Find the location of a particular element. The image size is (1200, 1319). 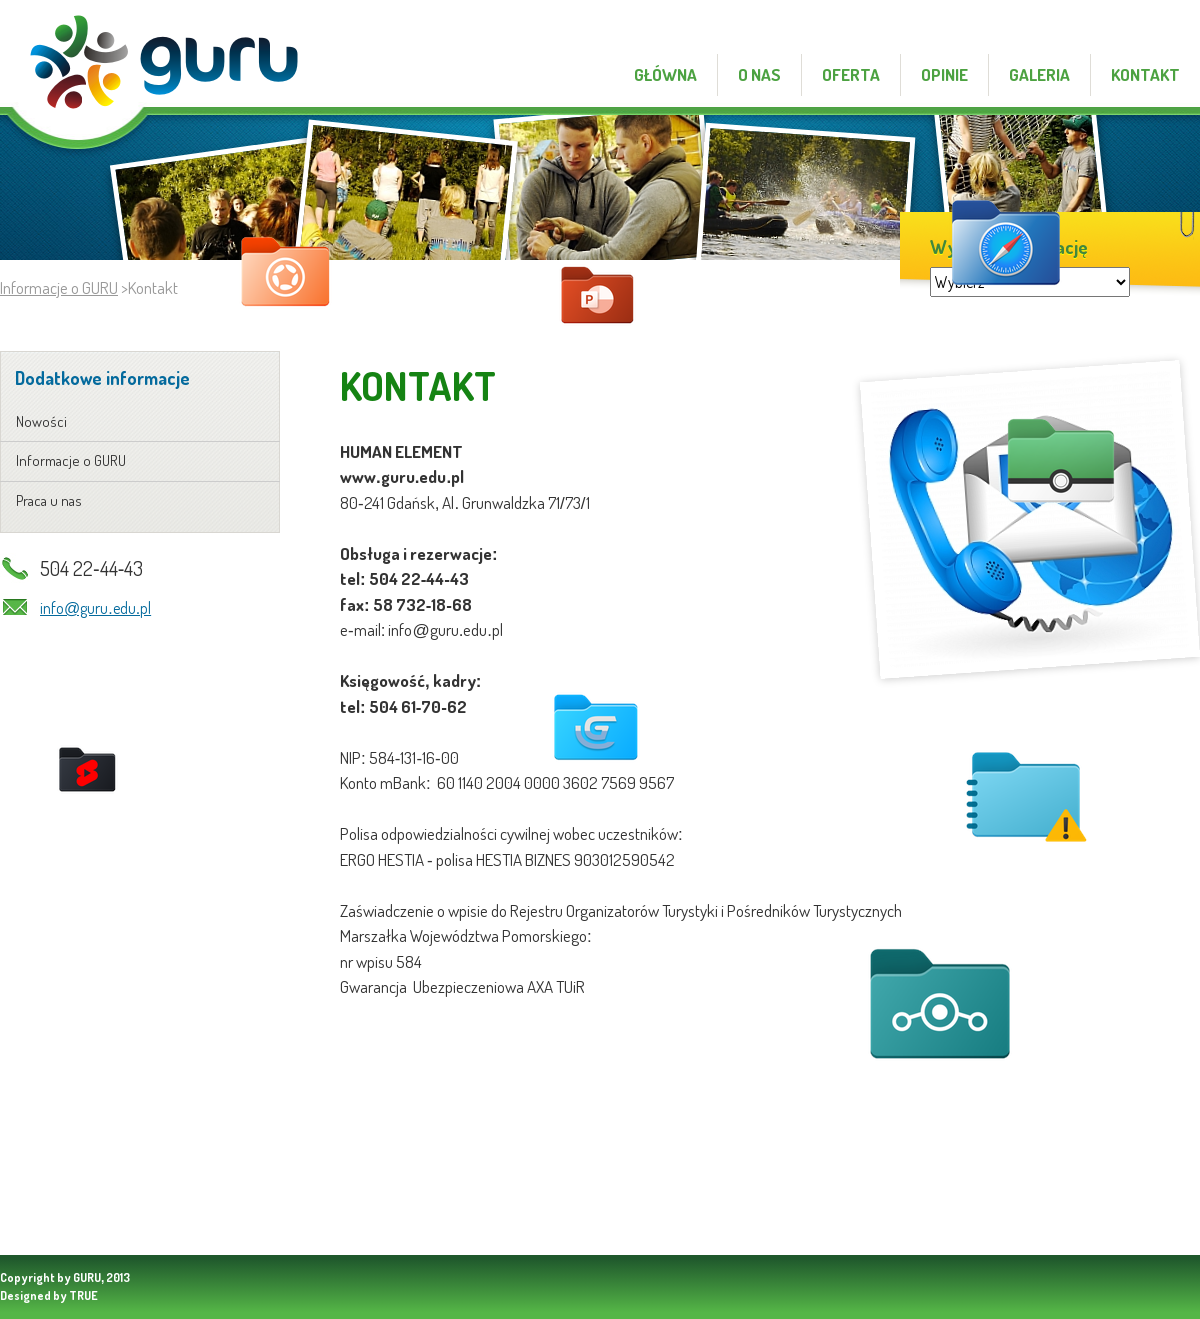

open folder containing PowerPoint presentations is located at coordinates (597, 297).